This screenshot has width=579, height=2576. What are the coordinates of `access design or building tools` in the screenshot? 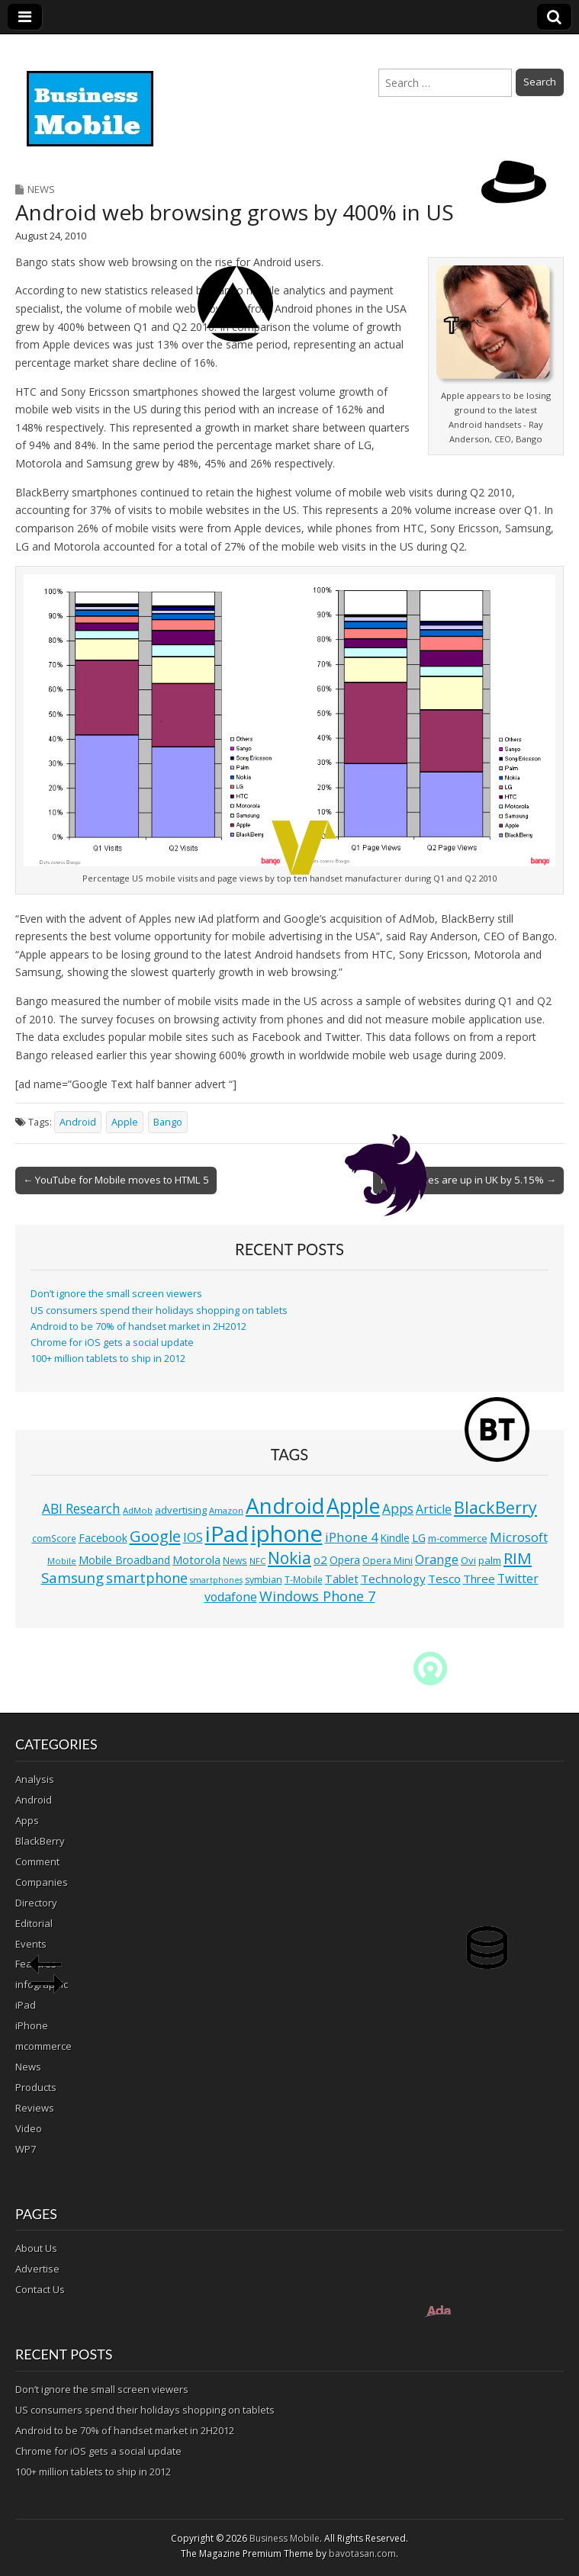 It's located at (452, 325).